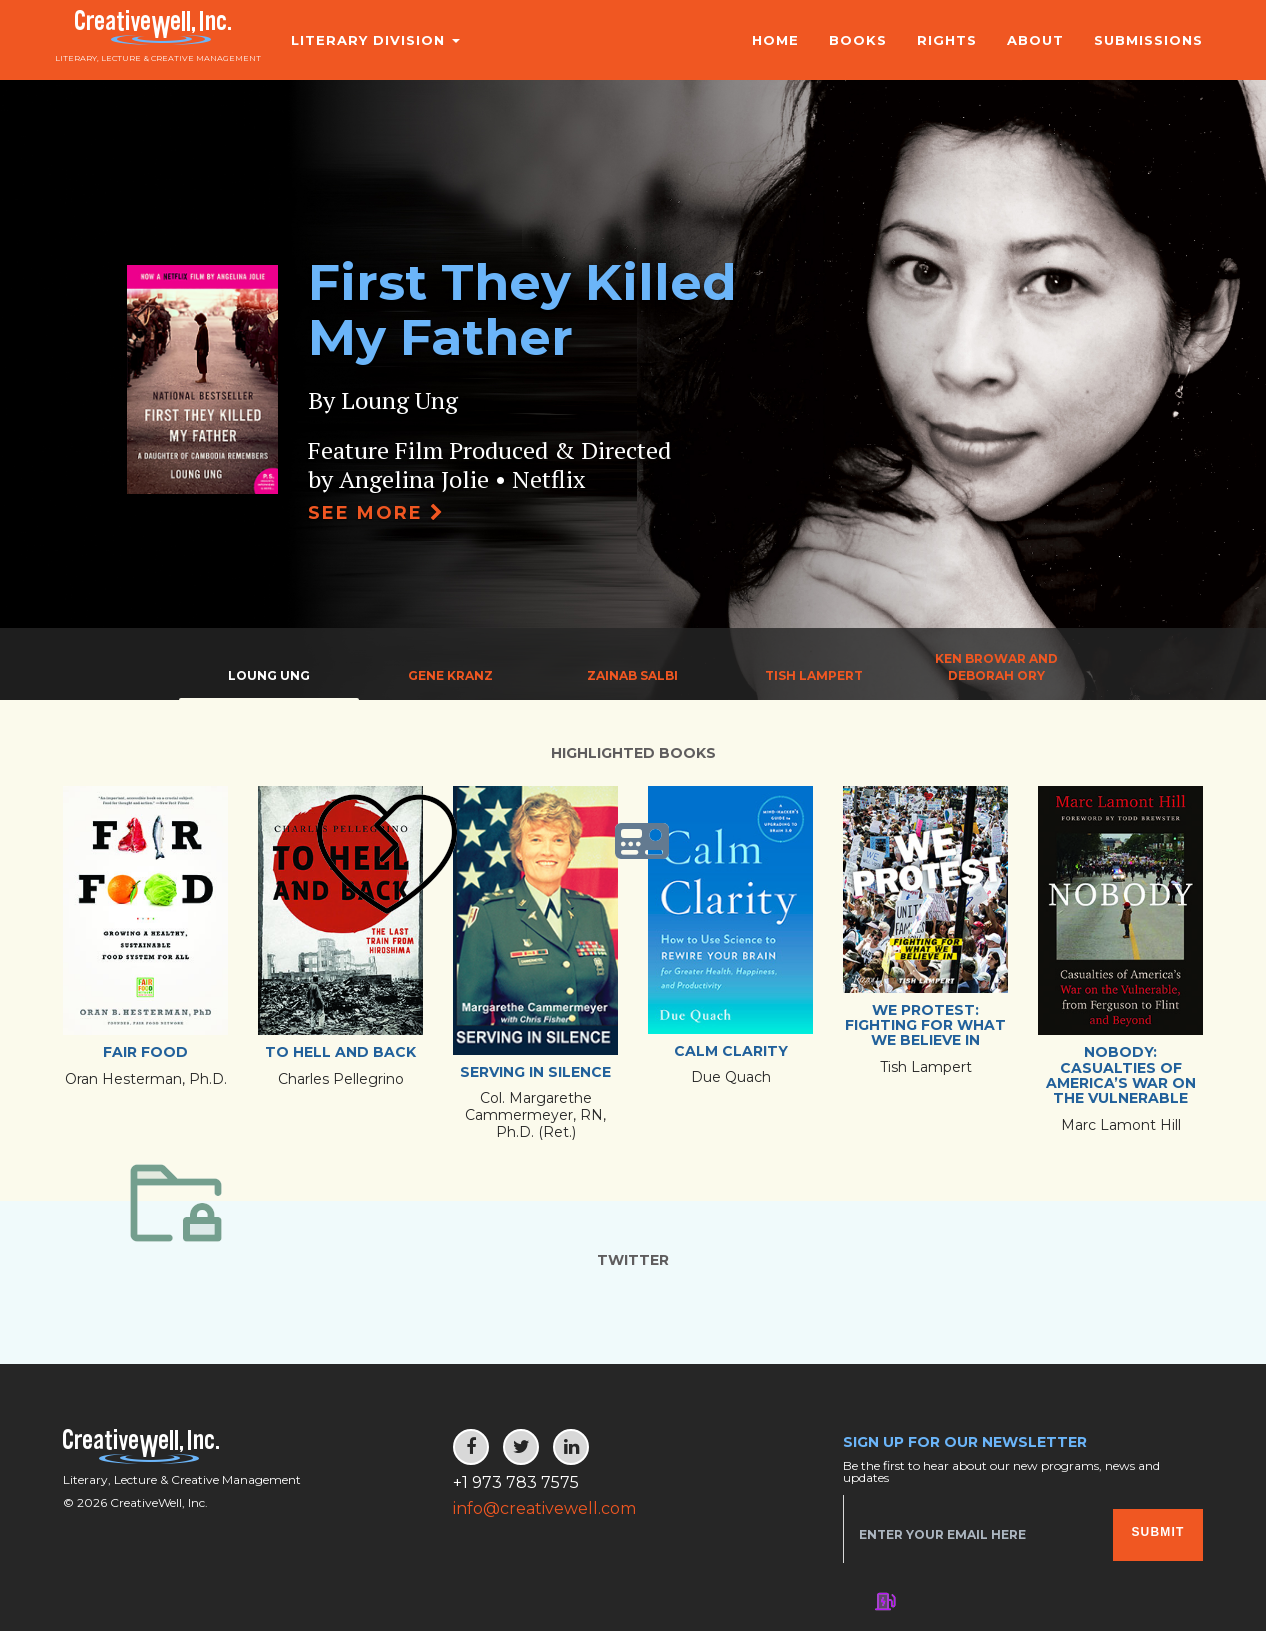 The image size is (1266, 1631). Describe the element at coordinates (176, 1203) in the screenshot. I see `access a password-protected folder` at that location.